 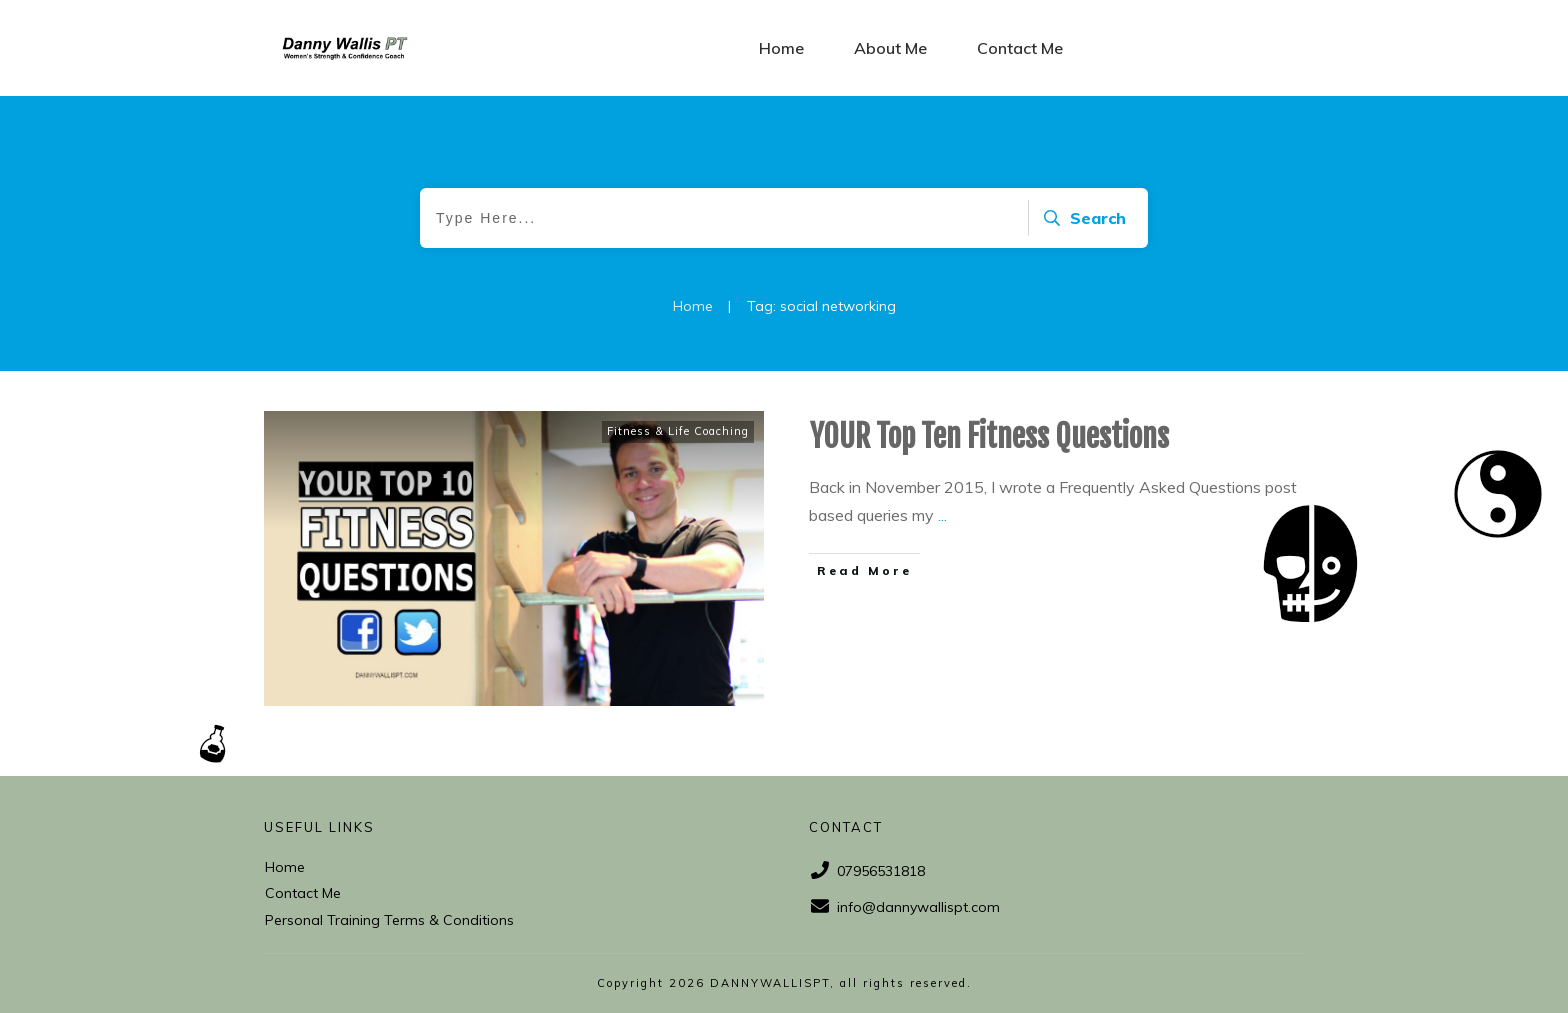 What do you see at coordinates (1498, 494) in the screenshot?
I see `toggle balance or harmony settings` at bounding box center [1498, 494].